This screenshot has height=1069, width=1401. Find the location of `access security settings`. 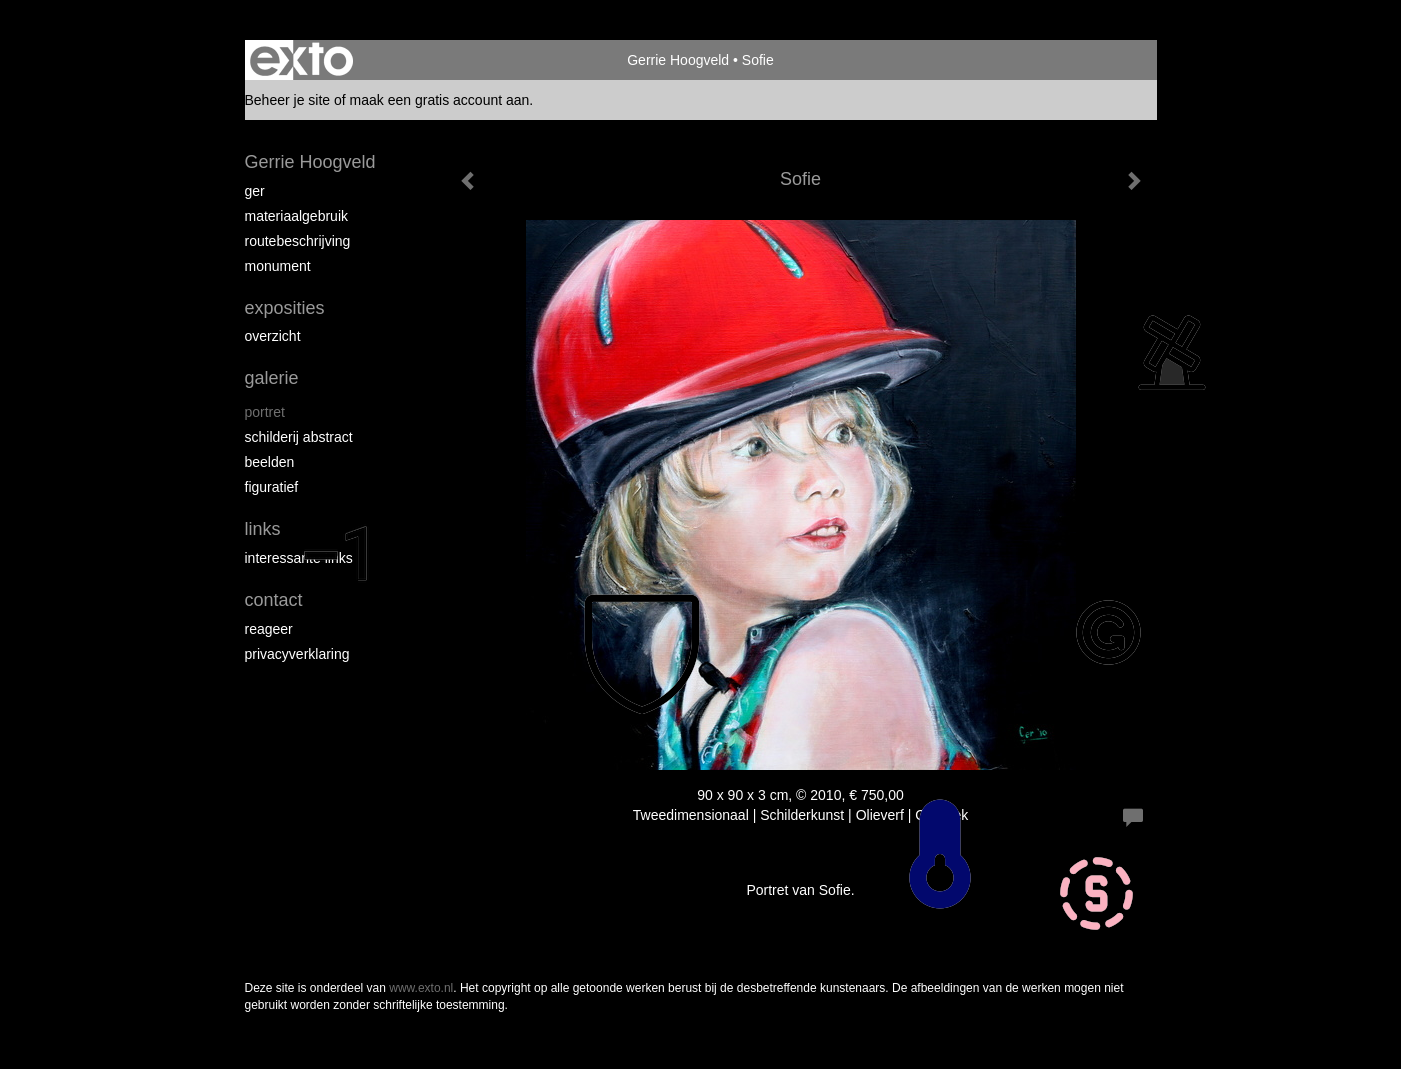

access security settings is located at coordinates (642, 647).